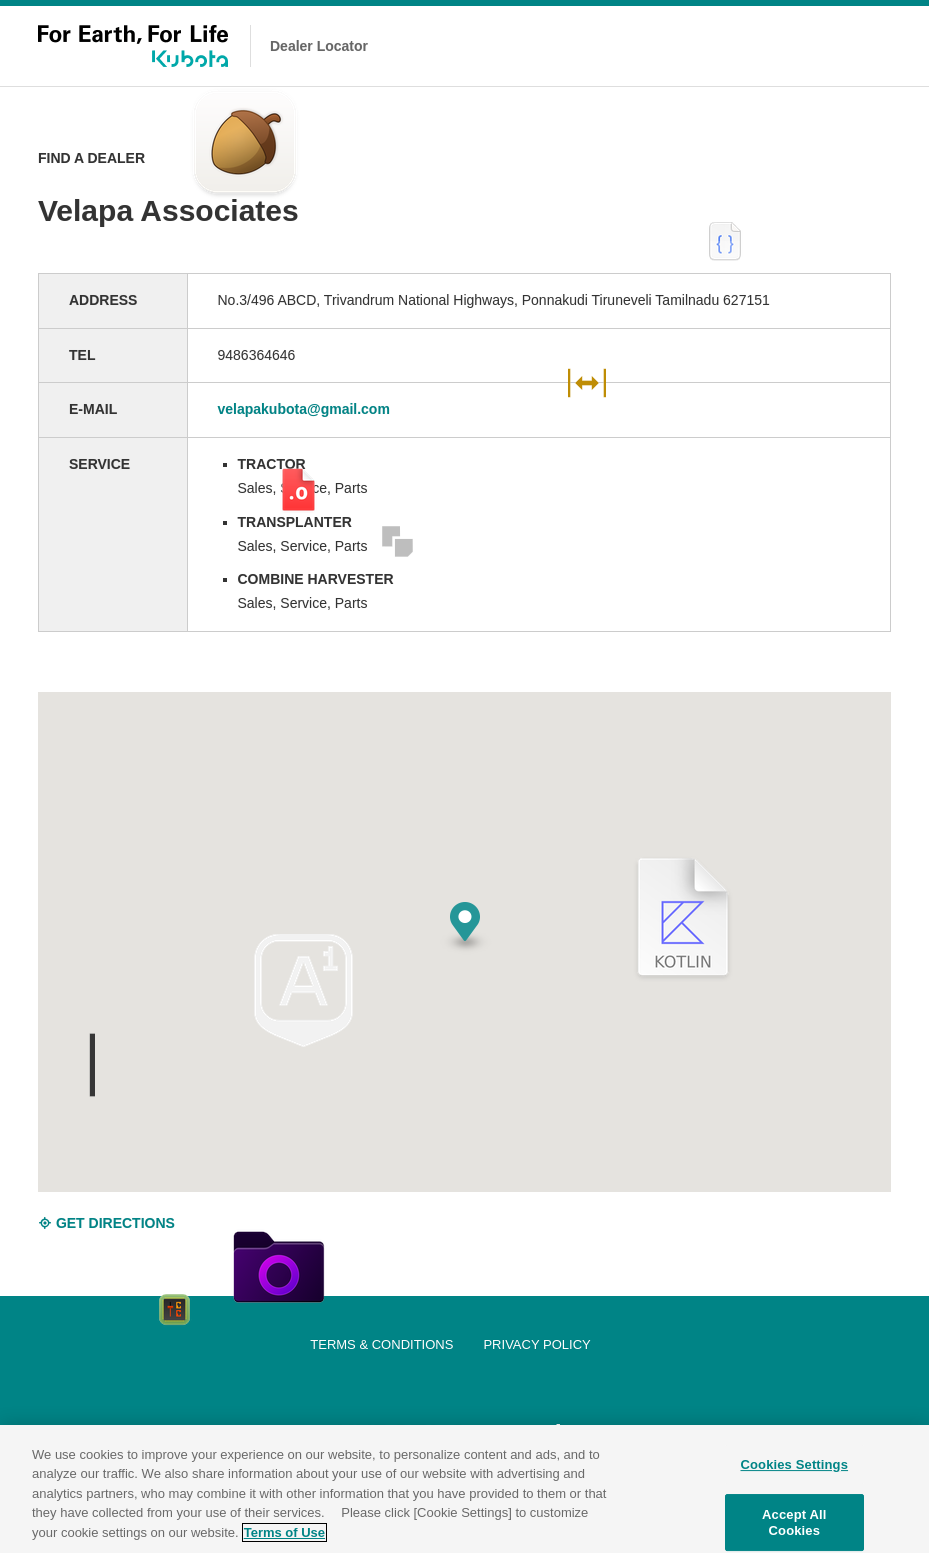 The image size is (929, 1553). Describe the element at coordinates (397, 541) in the screenshot. I see `copy selected content to clipboard` at that location.